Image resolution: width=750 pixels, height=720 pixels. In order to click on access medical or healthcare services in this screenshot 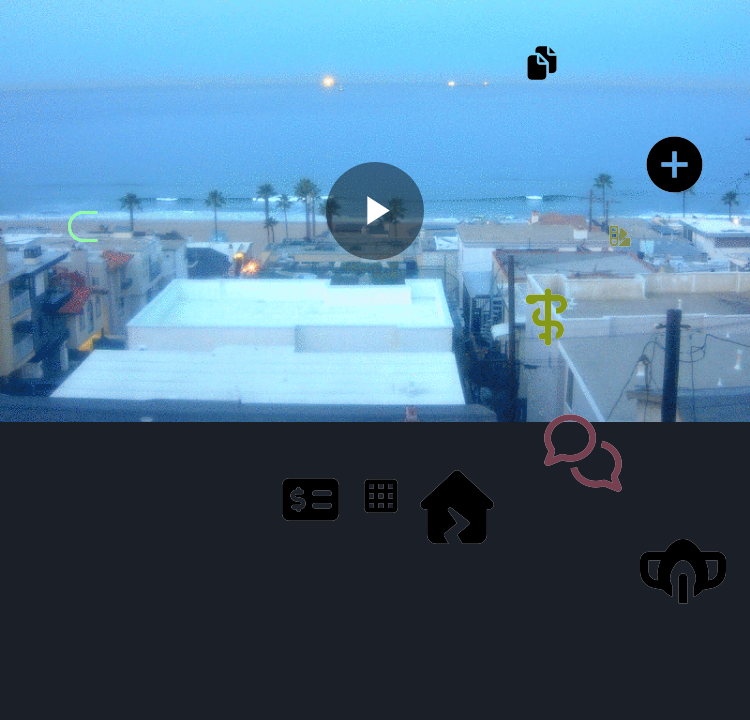, I will do `click(548, 317)`.